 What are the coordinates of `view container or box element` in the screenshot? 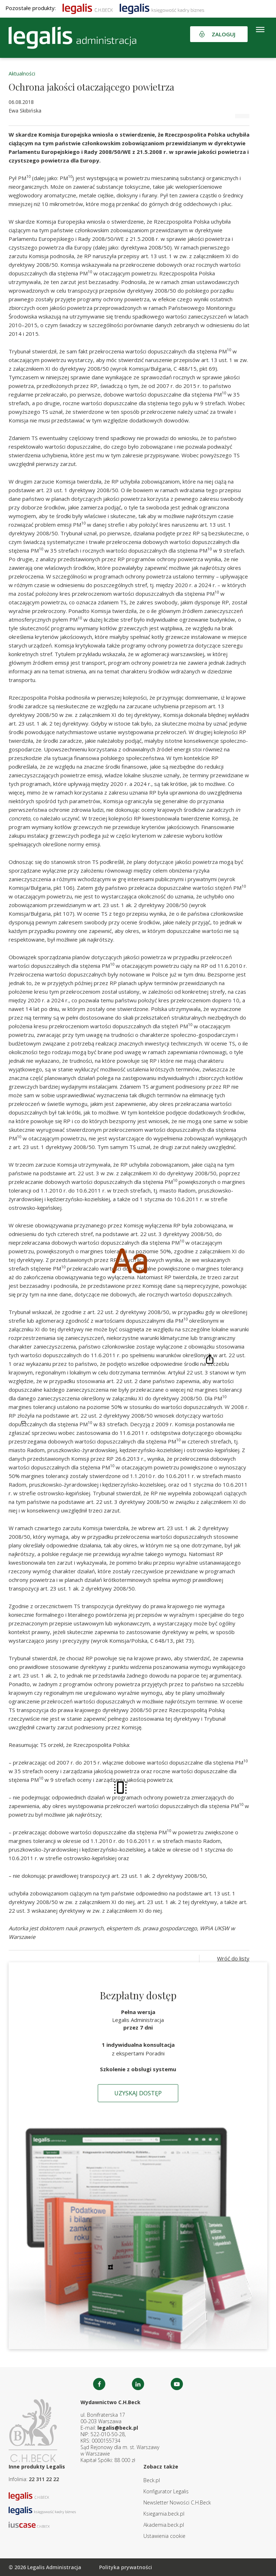 It's located at (120, 1788).